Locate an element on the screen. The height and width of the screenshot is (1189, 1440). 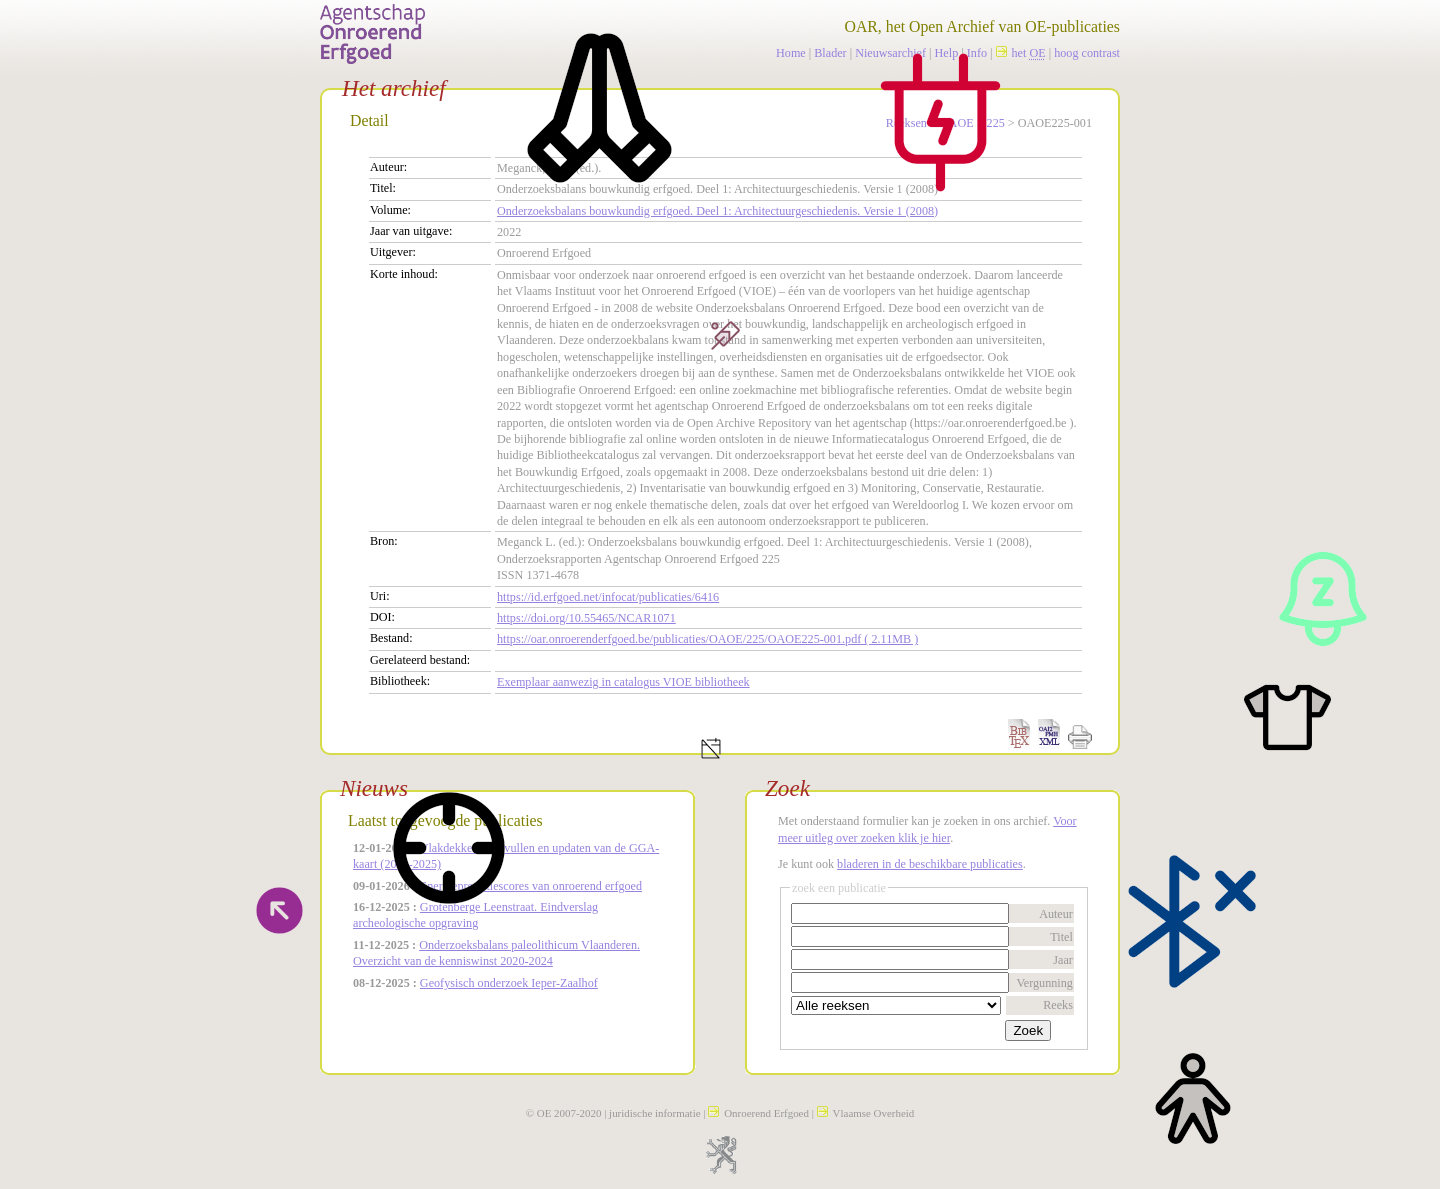
browse clothing or apparel items is located at coordinates (1287, 717).